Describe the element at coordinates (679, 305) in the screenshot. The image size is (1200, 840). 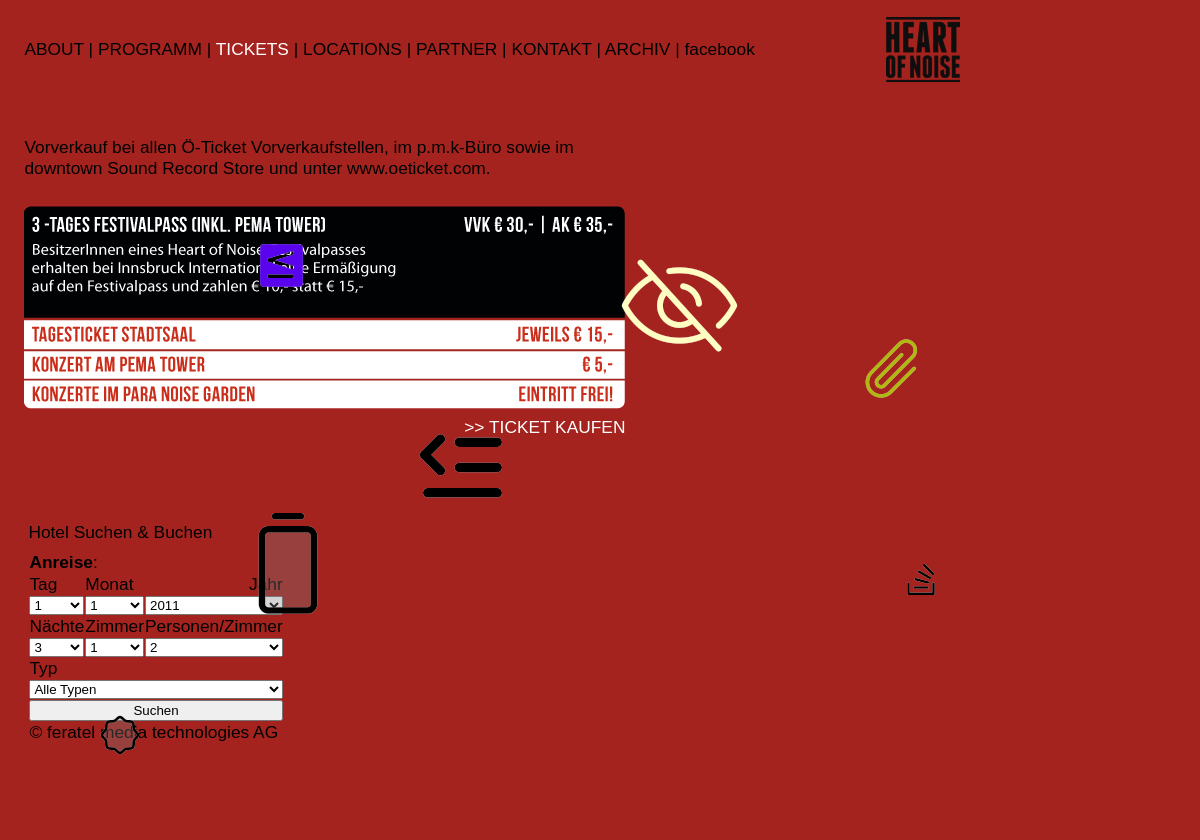
I see `hide password or sensitive content` at that location.